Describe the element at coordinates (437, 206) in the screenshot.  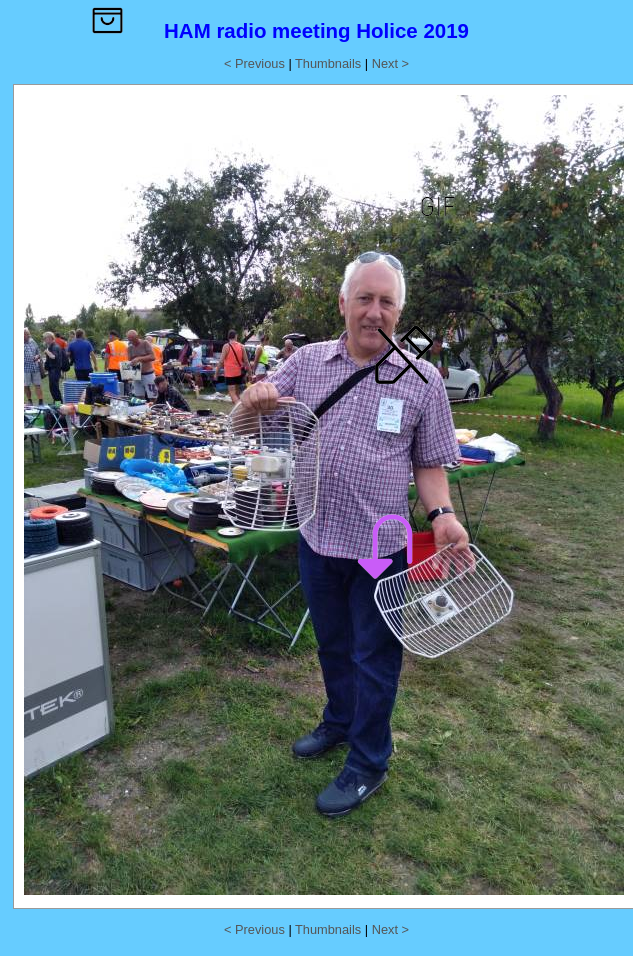
I see `insert a gif into your message` at that location.